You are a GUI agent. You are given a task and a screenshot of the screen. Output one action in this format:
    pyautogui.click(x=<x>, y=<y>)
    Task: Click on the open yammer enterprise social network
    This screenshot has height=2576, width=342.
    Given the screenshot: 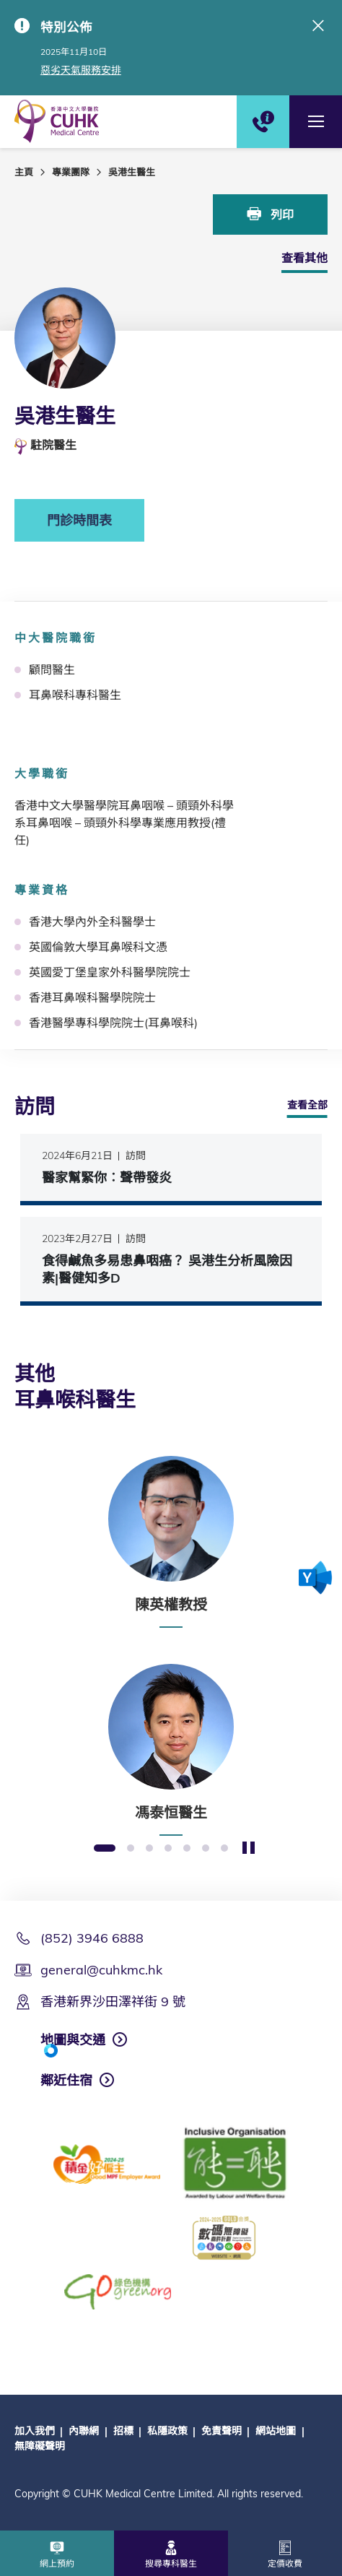 What is the action you would take?
    pyautogui.click(x=315, y=1577)
    